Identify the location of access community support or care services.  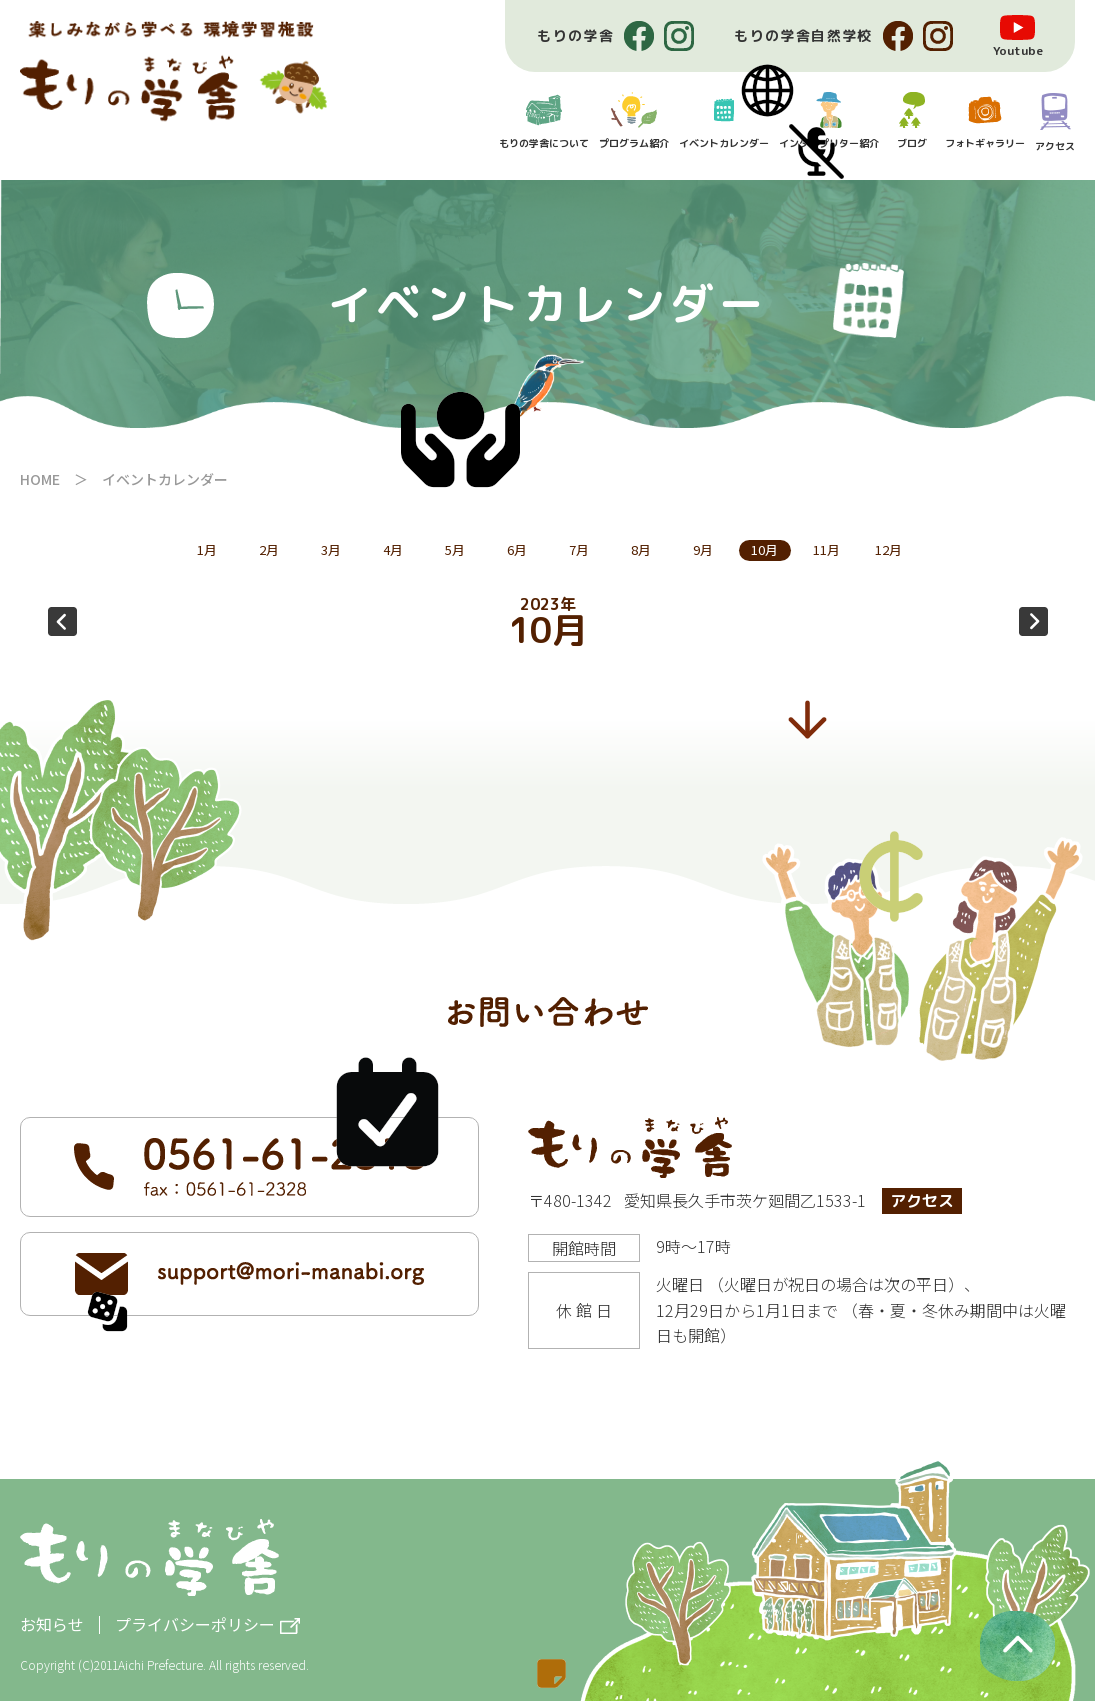
(460, 439).